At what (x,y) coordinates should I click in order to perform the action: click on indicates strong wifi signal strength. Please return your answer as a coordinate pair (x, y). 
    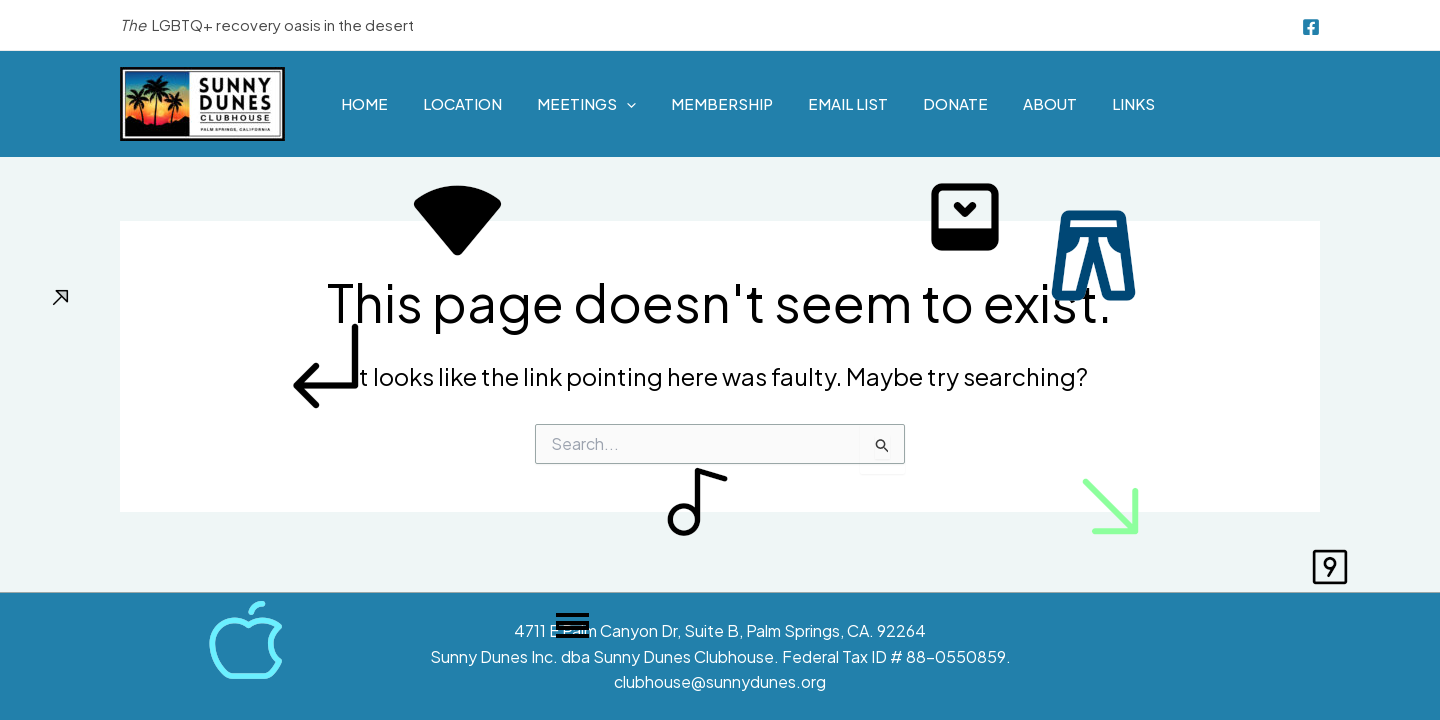
    Looking at the image, I should click on (457, 220).